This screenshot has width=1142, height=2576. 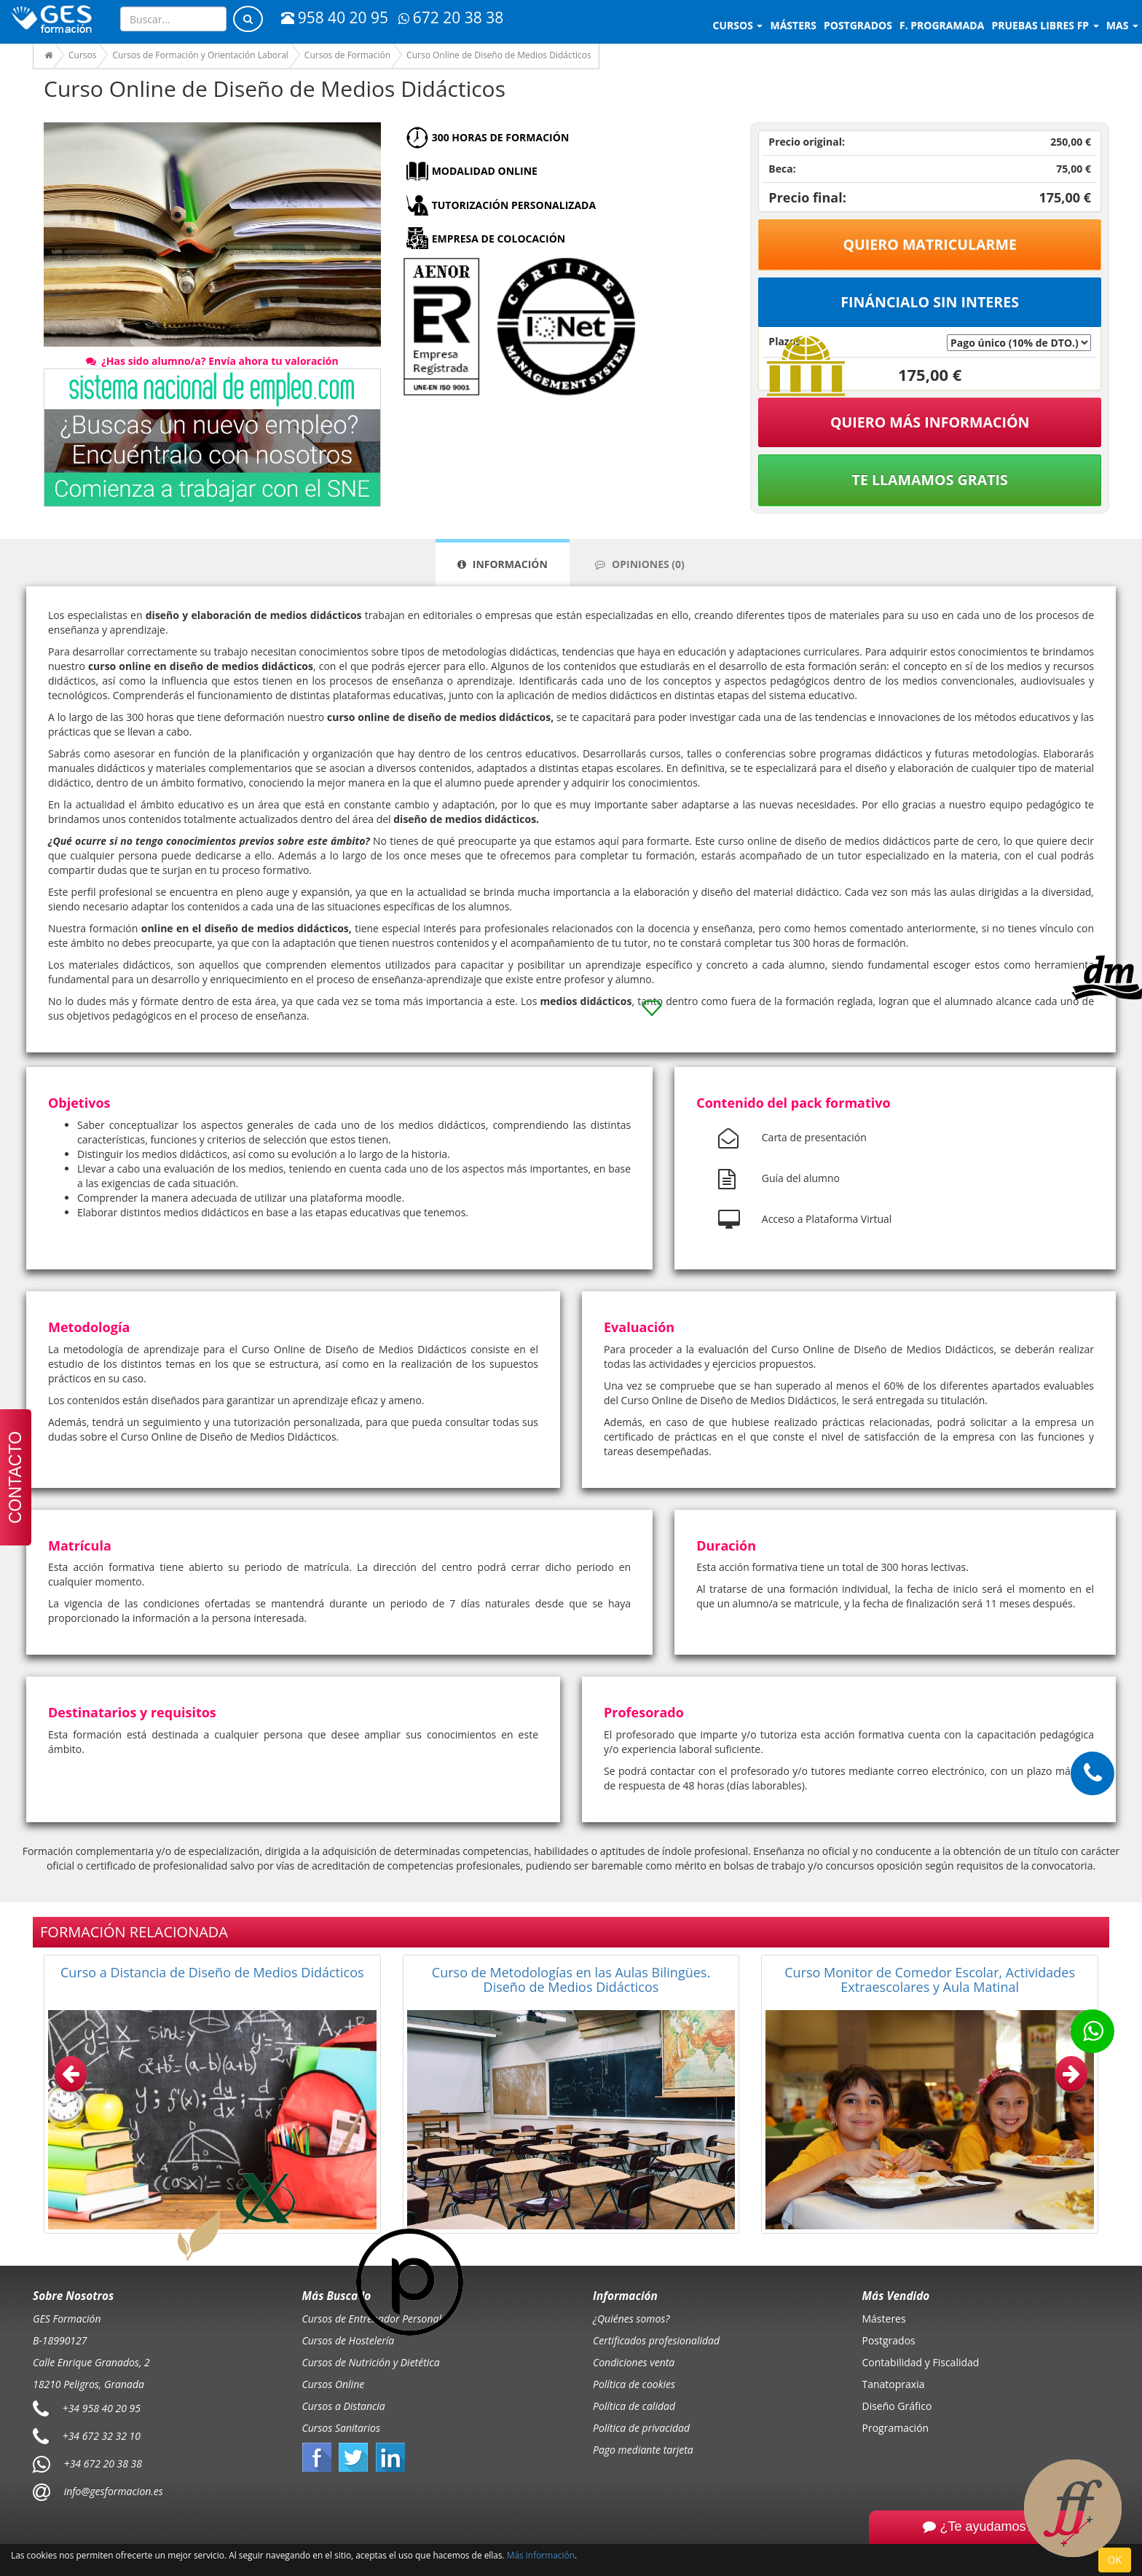 I want to click on open paperless-ngx document management app, so click(x=199, y=2235).